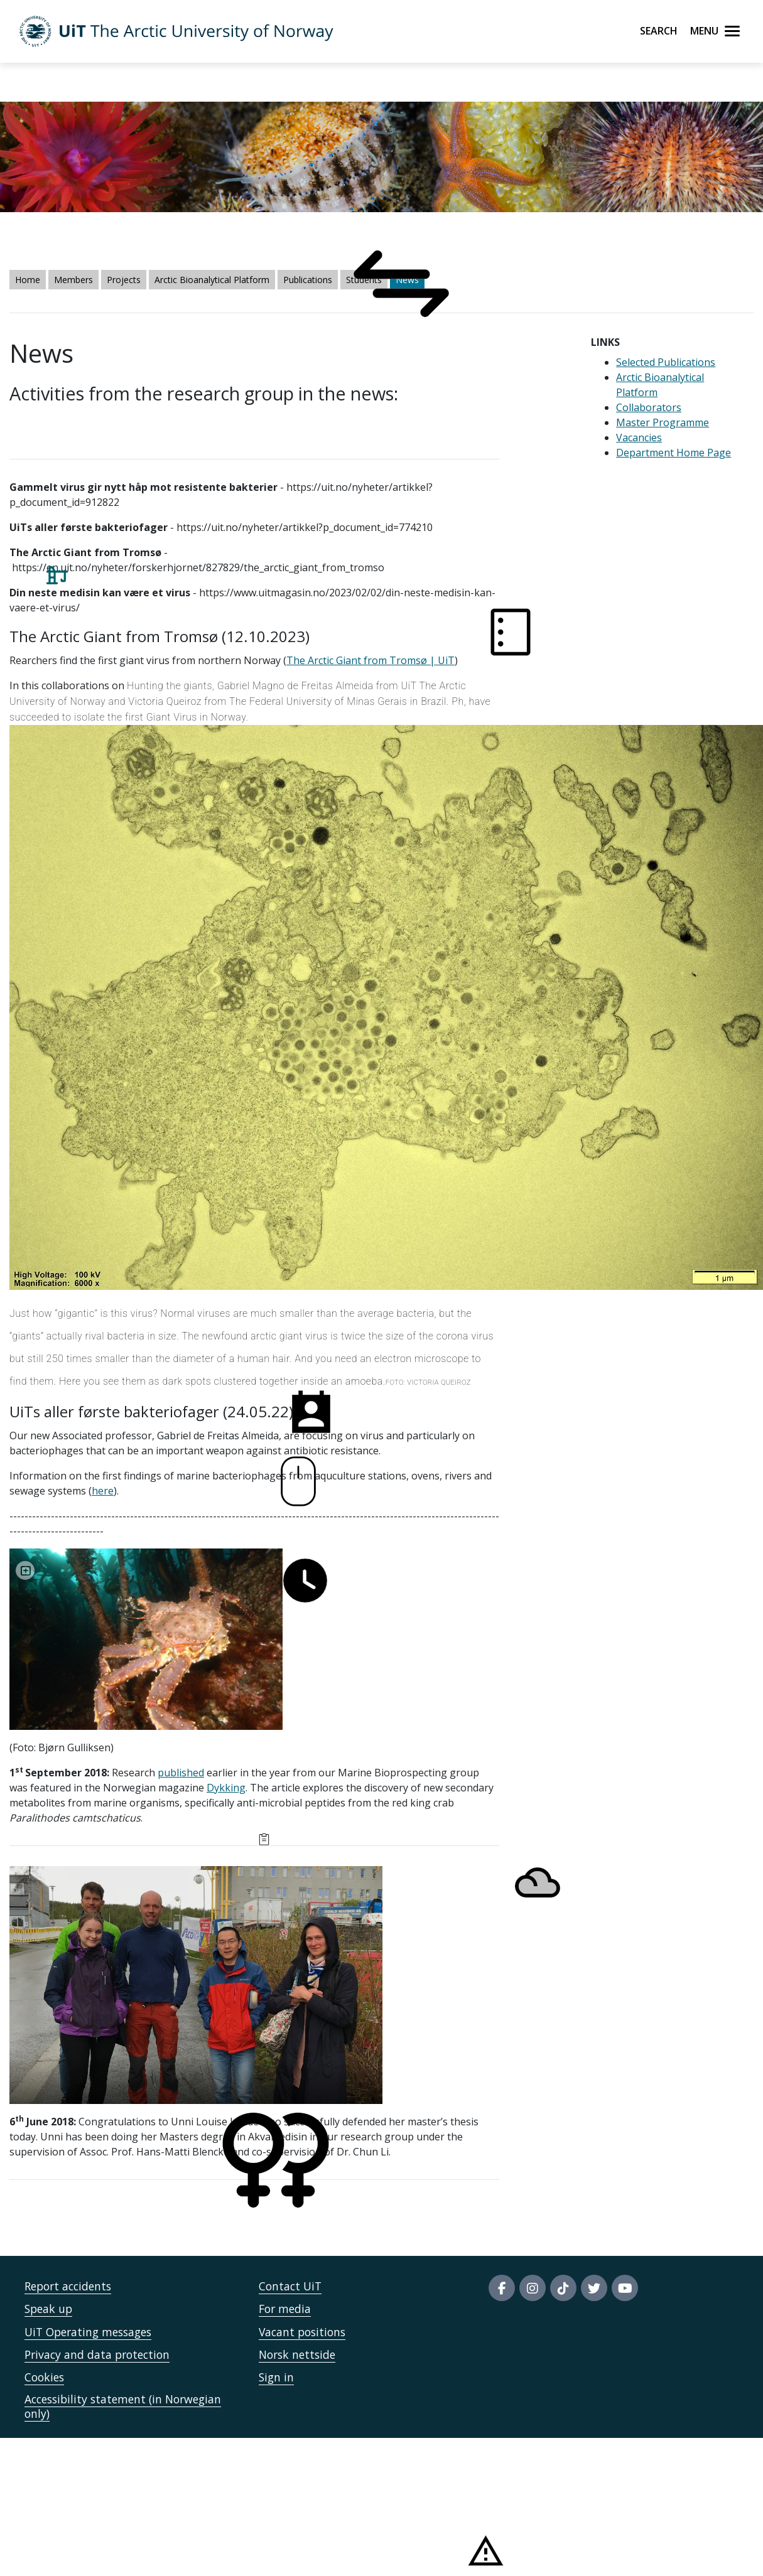 The height and width of the screenshot is (2576, 763). I want to click on indicates female/female relationship or partnership, so click(276, 2157).